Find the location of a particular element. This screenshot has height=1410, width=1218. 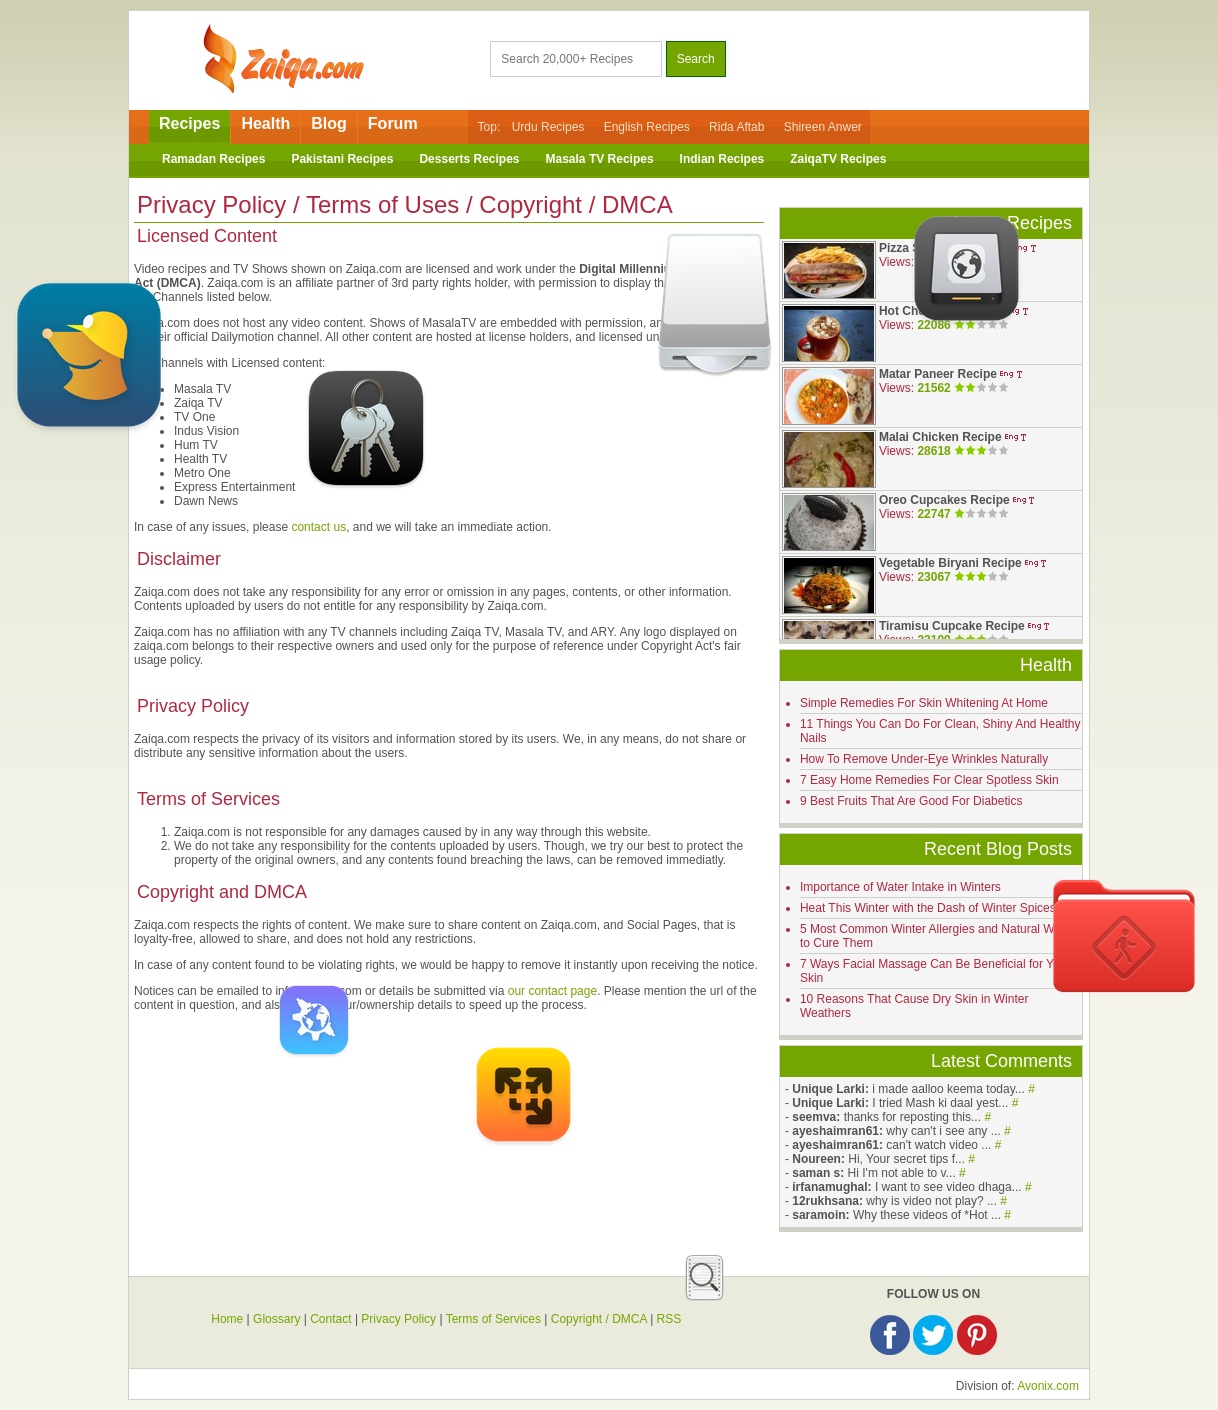

access optical disc drive is located at coordinates (711, 305).